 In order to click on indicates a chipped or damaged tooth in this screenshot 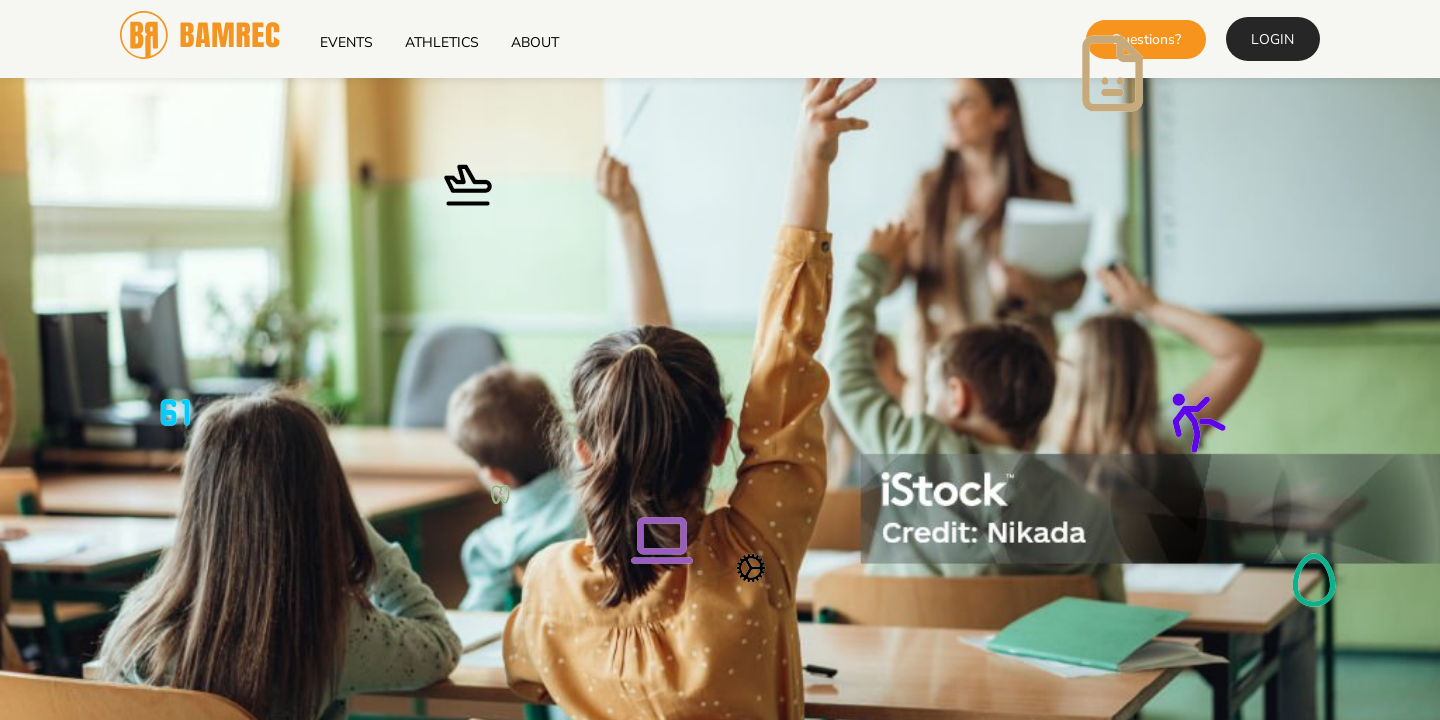, I will do `click(500, 494)`.